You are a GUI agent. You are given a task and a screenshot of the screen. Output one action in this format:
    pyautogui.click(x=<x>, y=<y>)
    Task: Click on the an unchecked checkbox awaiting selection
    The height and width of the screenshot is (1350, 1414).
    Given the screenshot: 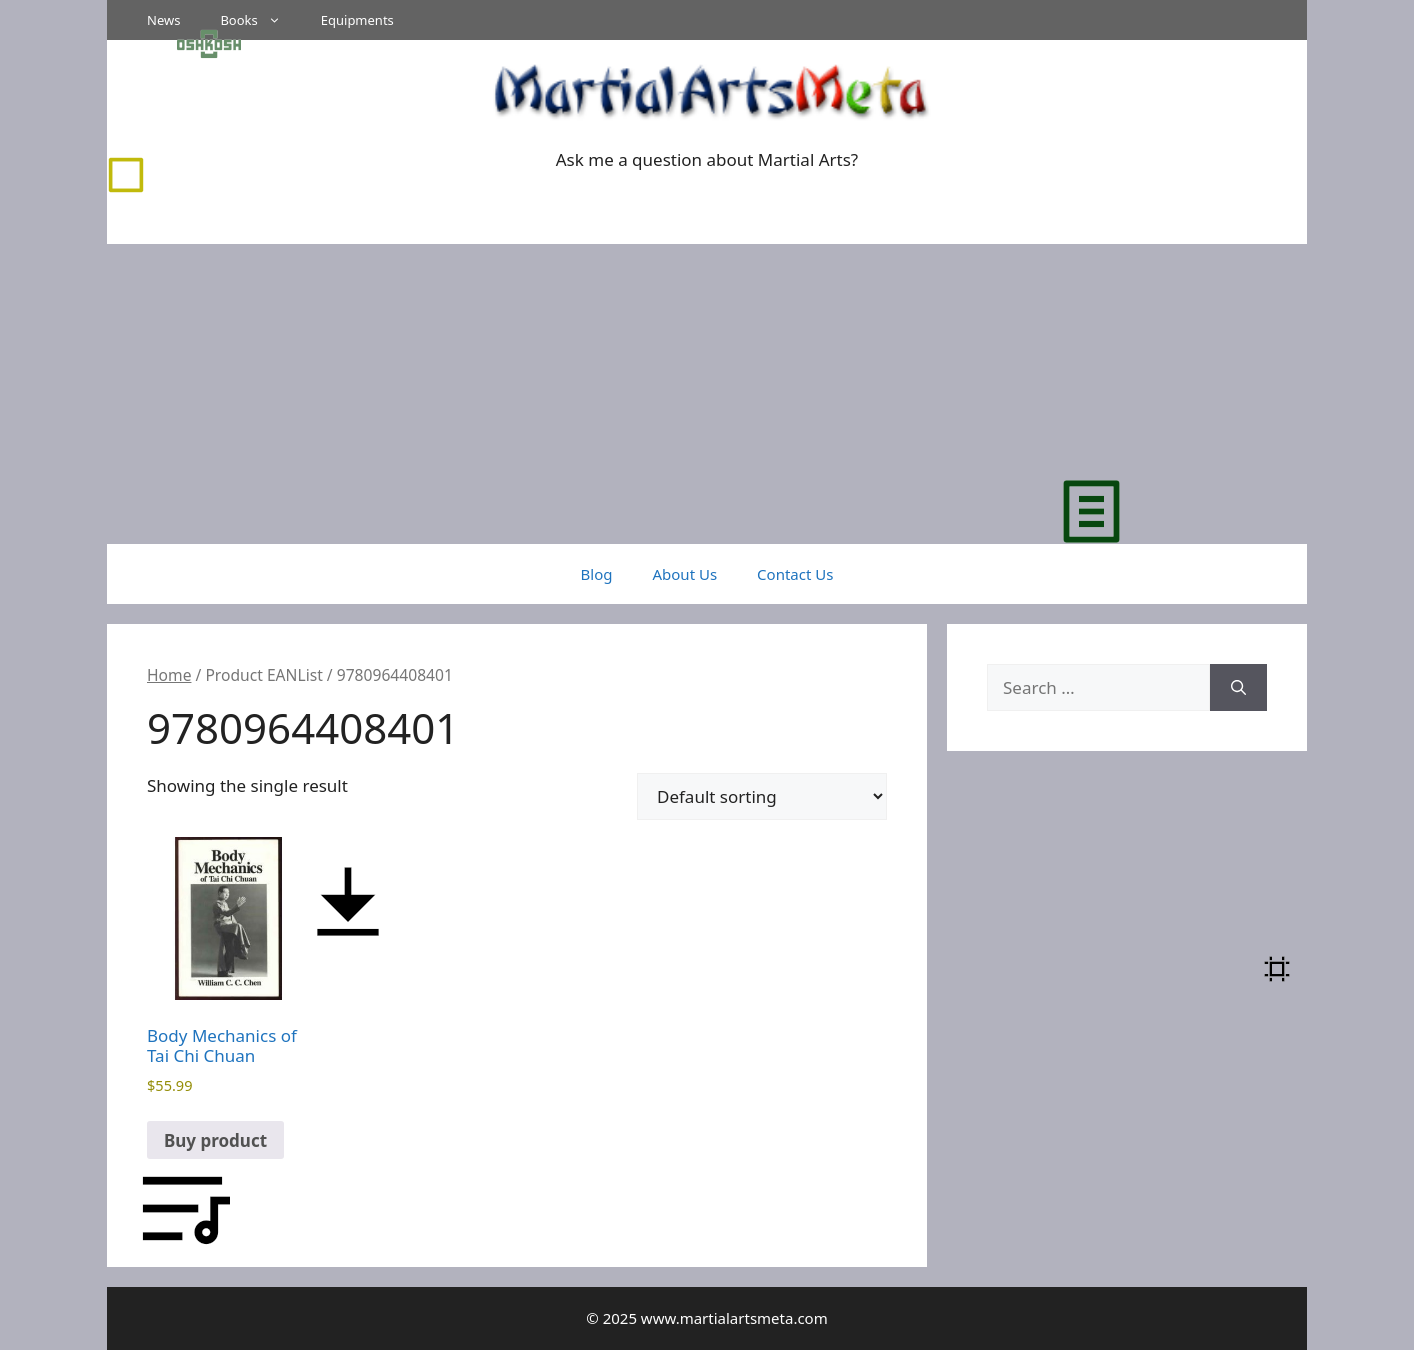 What is the action you would take?
    pyautogui.click(x=126, y=175)
    